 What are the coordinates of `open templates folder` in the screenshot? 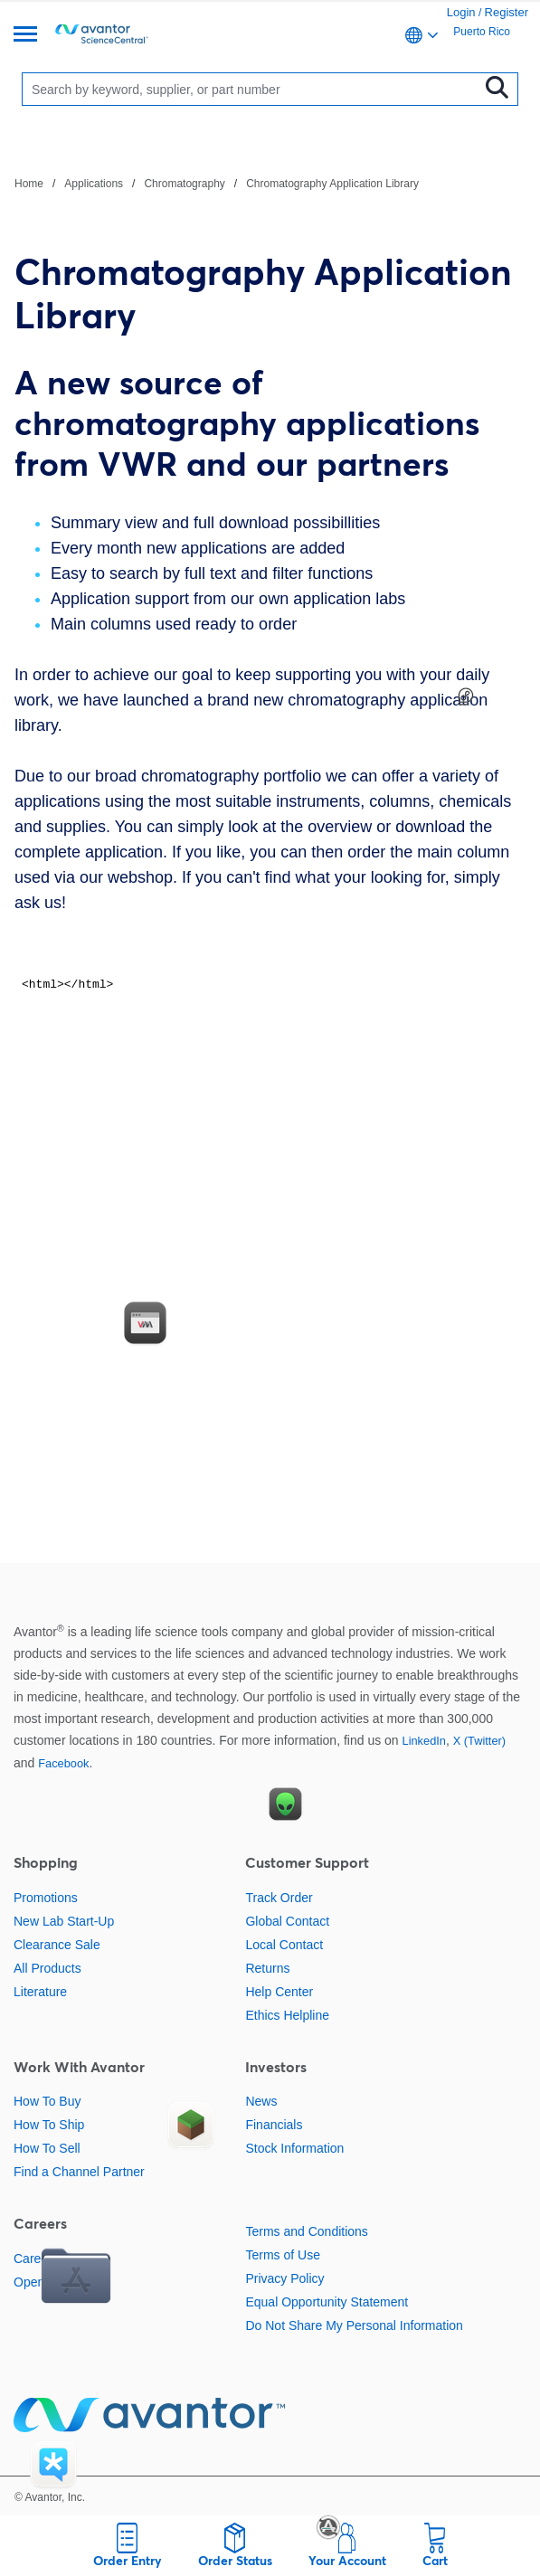 It's located at (76, 2276).